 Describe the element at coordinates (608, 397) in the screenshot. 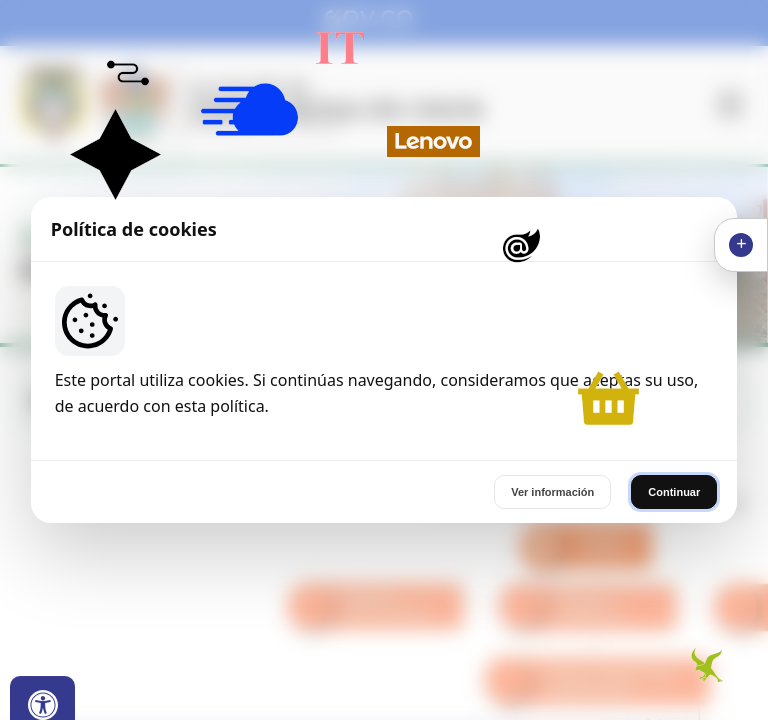

I see `view your shopping basket` at that location.